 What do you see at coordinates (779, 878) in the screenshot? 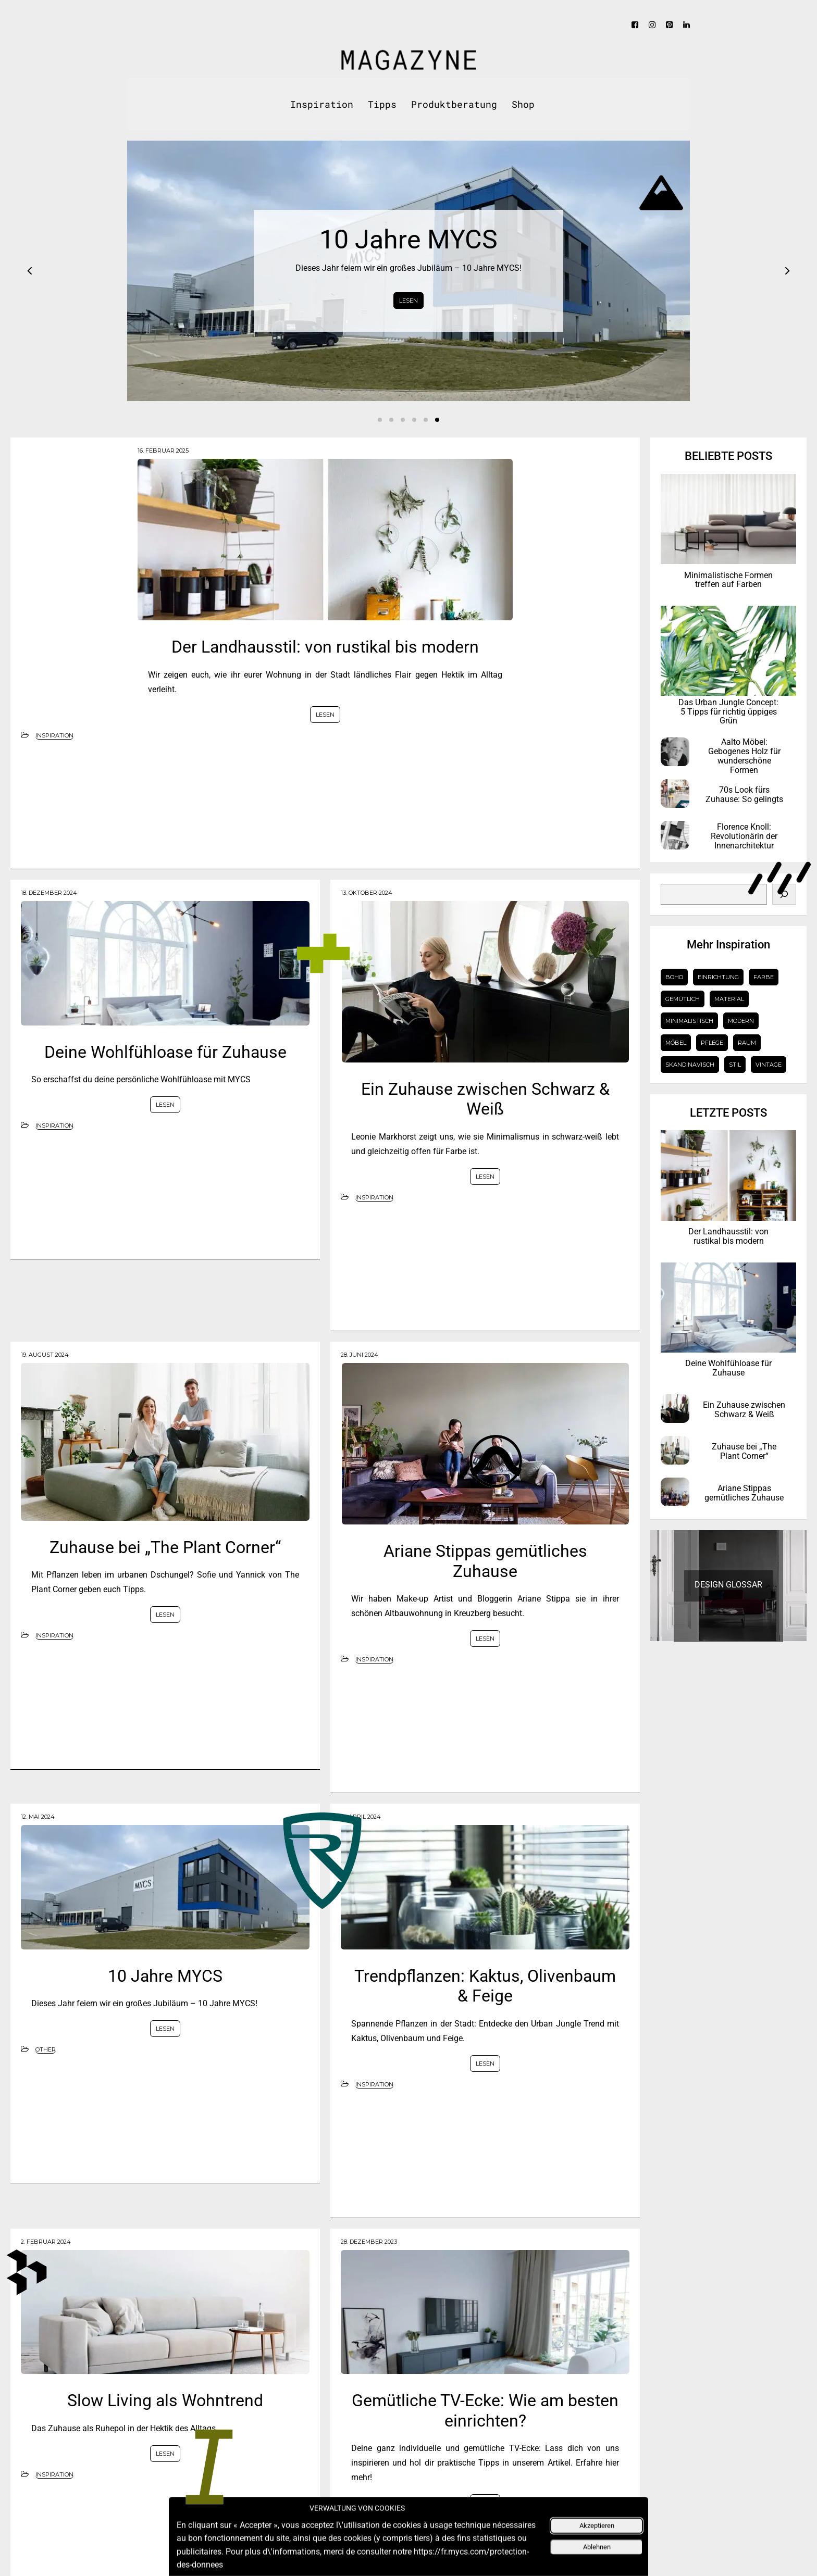
I see `drizzle ORM logo` at bounding box center [779, 878].